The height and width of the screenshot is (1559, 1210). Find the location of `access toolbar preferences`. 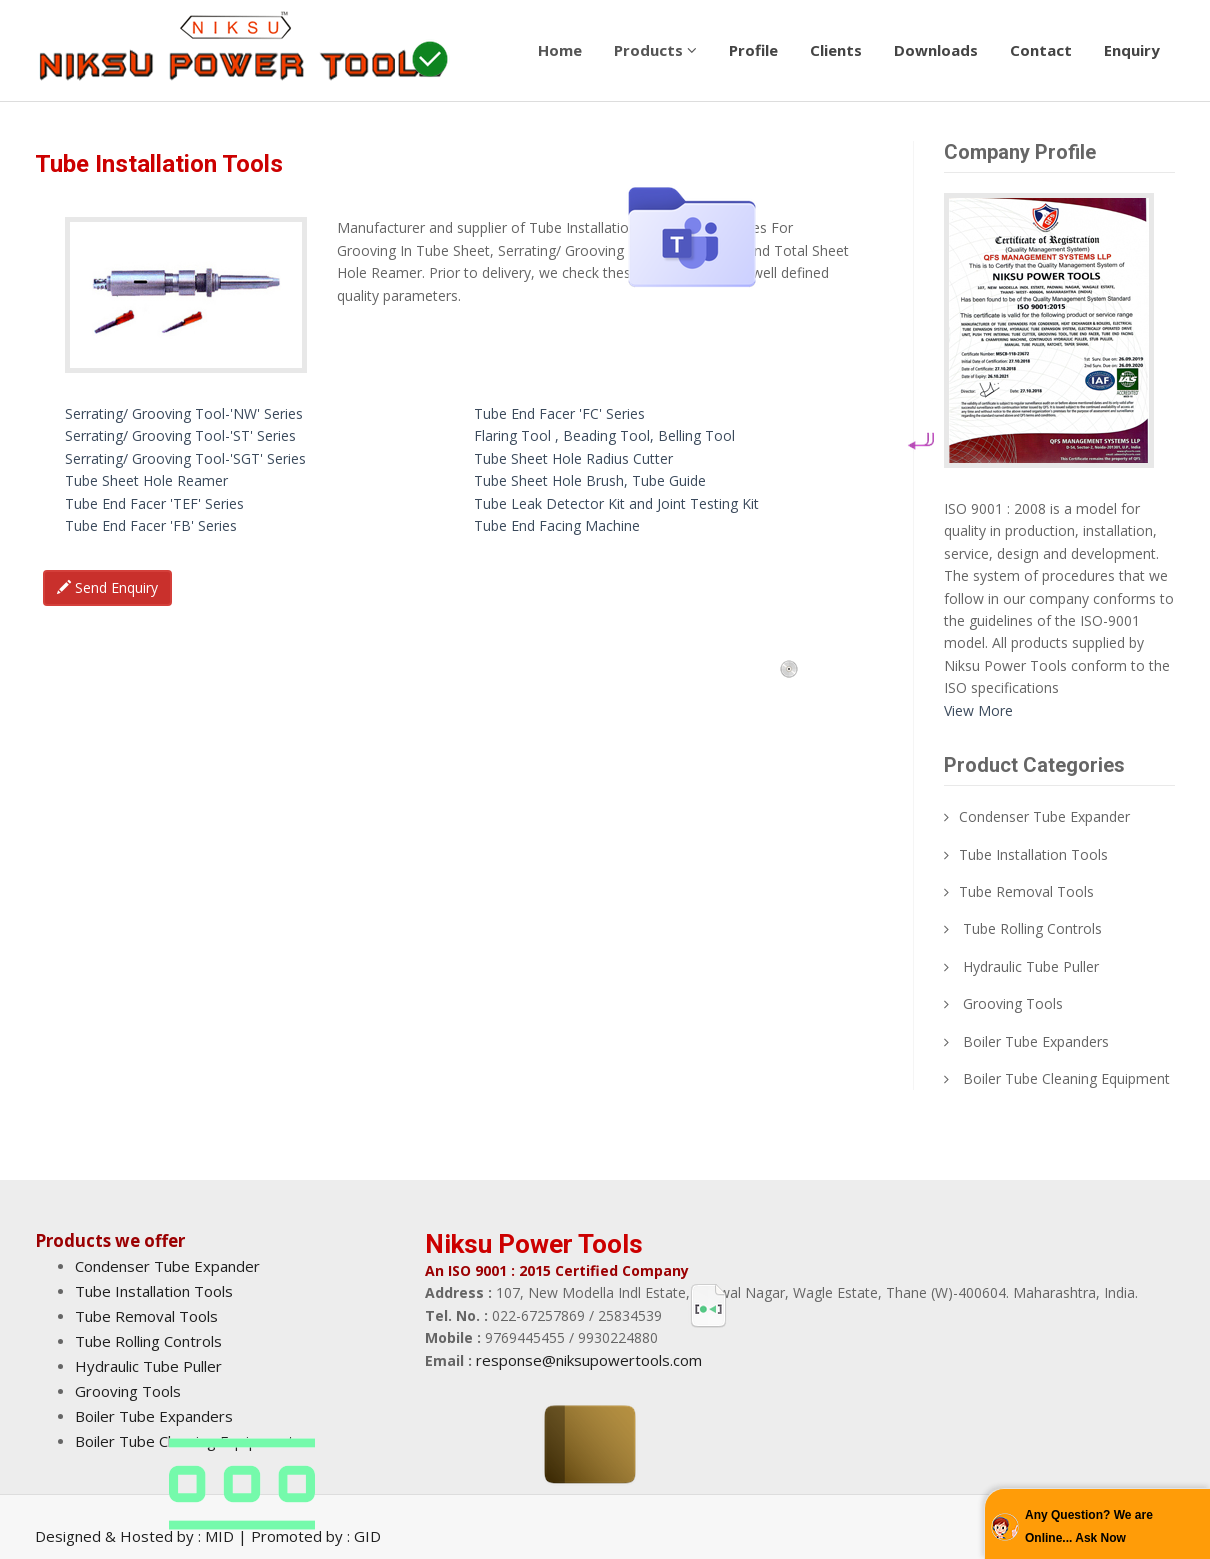

access toolbar preferences is located at coordinates (242, 1484).